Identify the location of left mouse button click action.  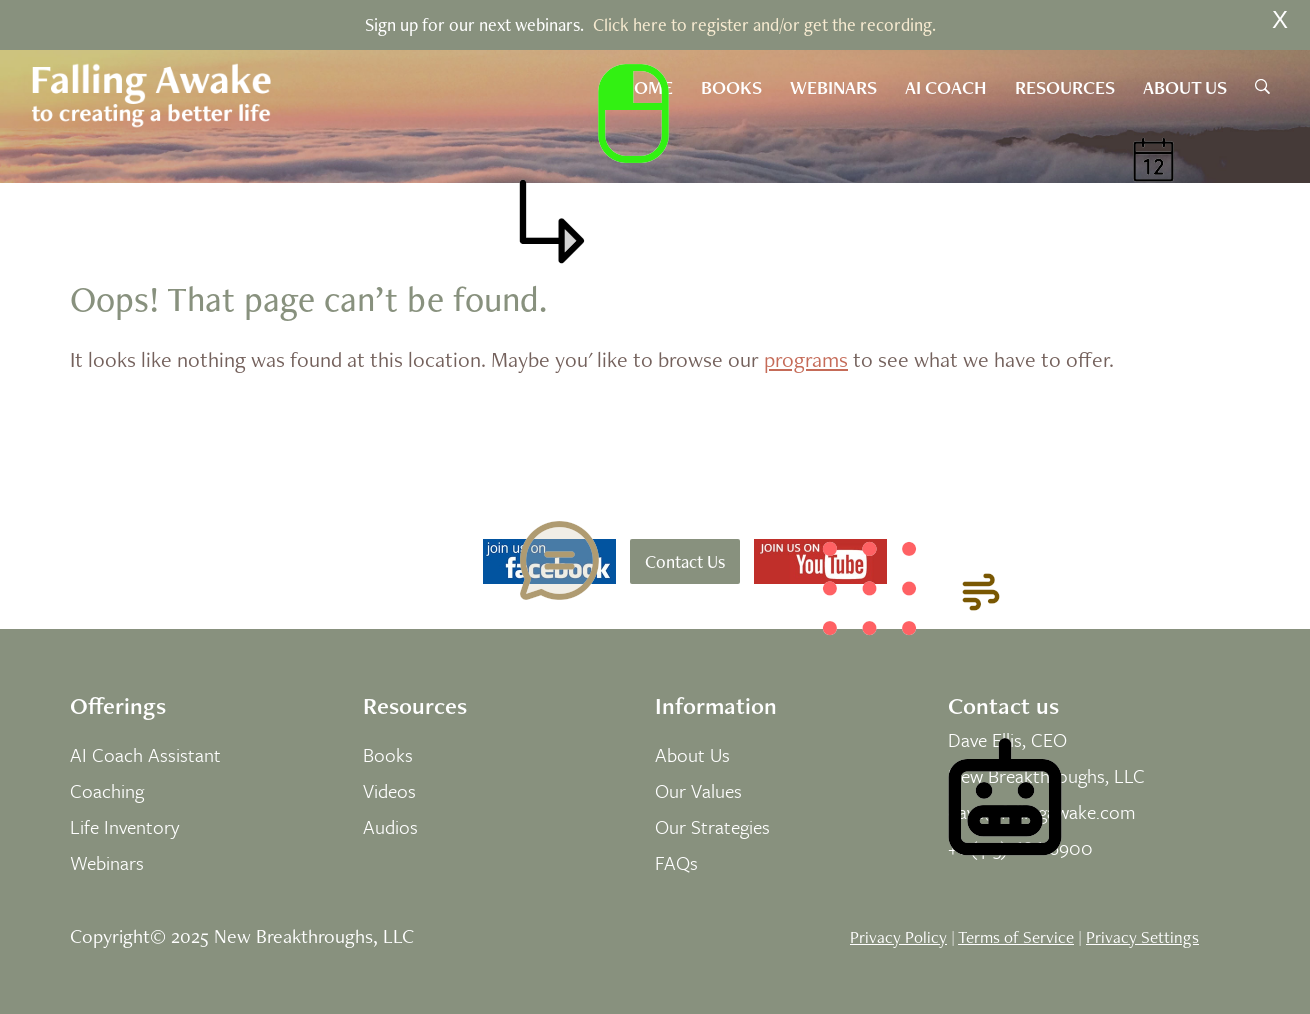
(633, 113).